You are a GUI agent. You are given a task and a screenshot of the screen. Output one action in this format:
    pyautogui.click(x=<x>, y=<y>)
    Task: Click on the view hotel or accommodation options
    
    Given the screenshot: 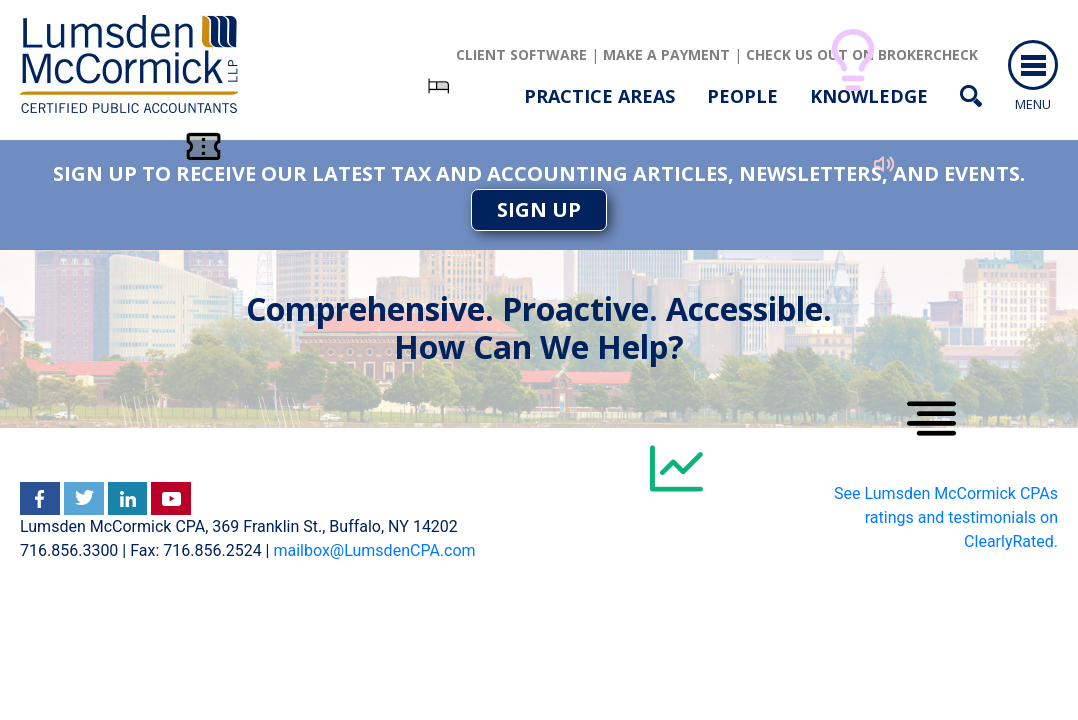 What is the action you would take?
    pyautogui.click(x=438, y=86)
    